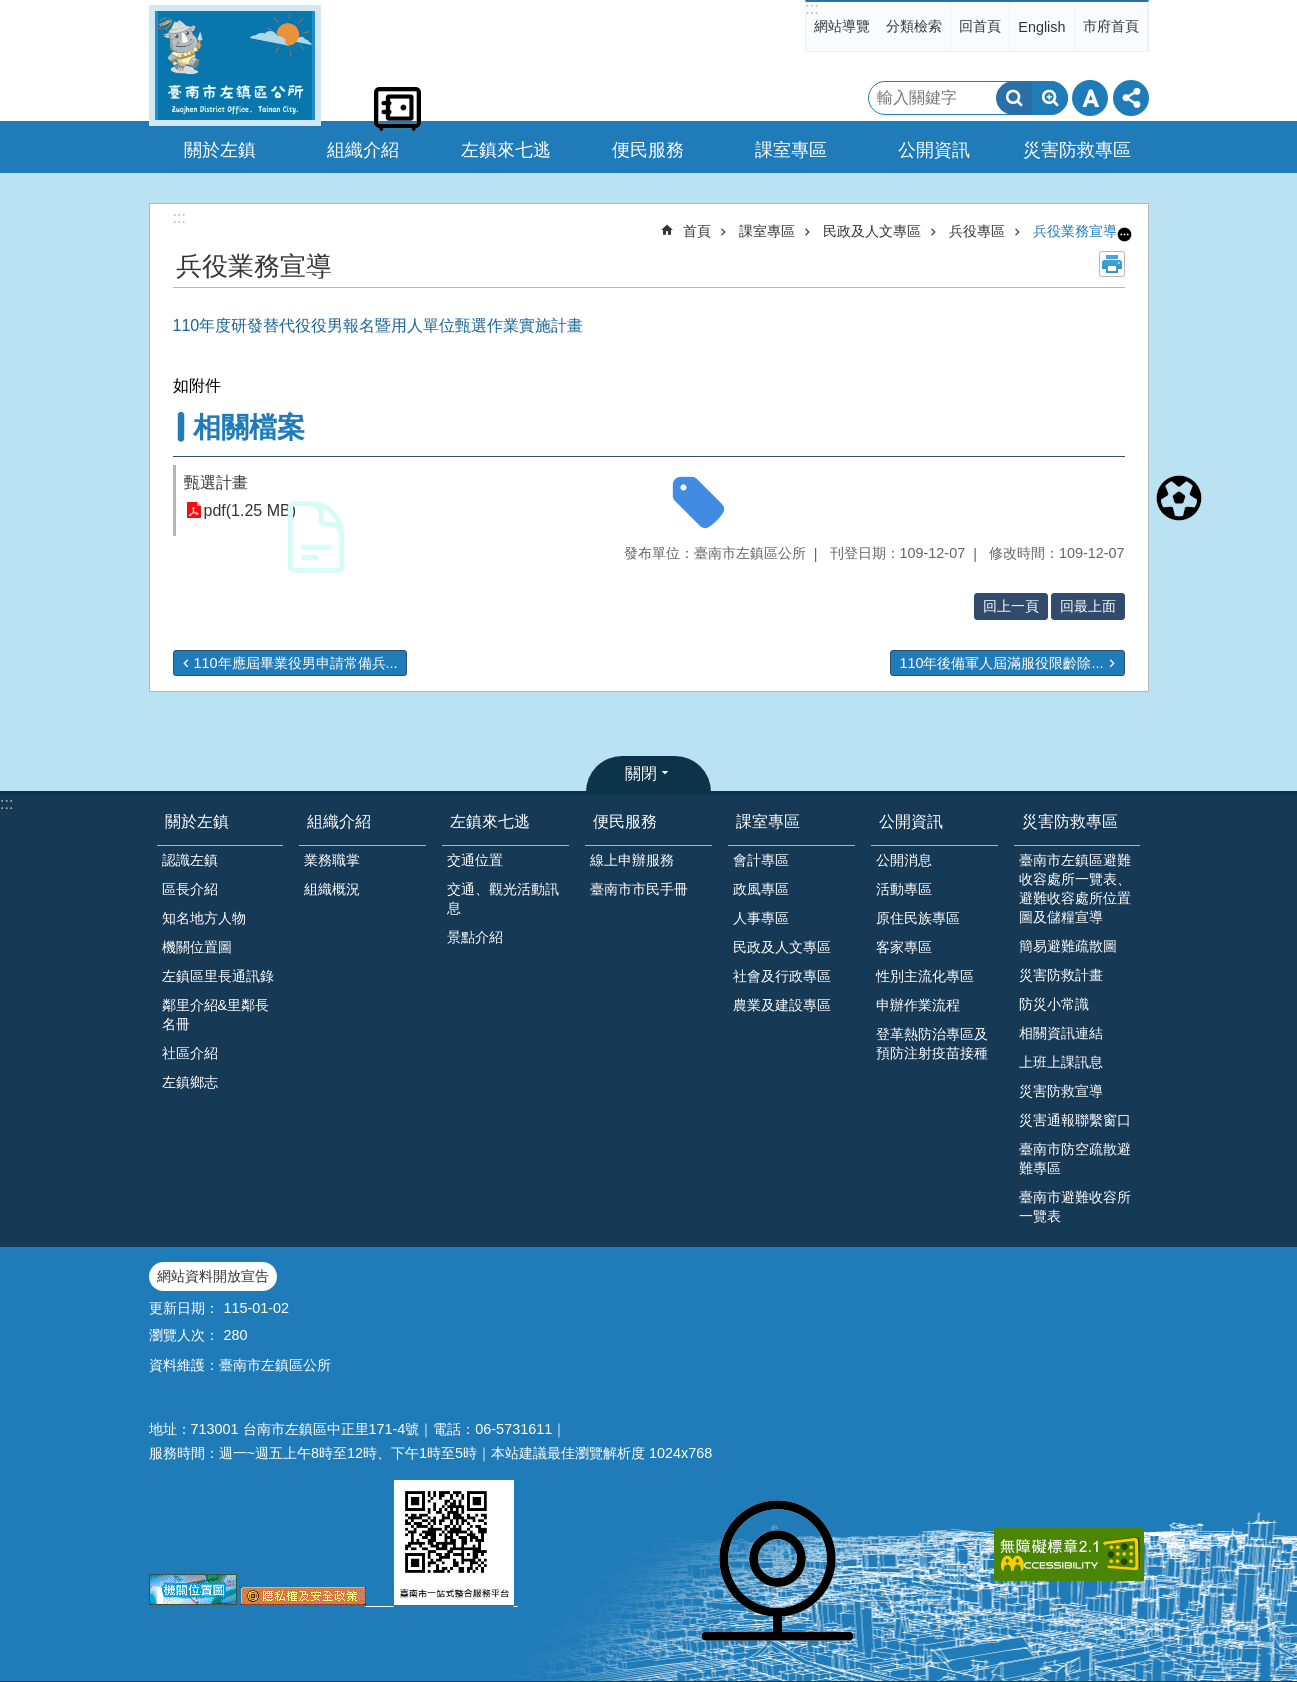  I want to click on access sports or football-related content, so click(1179, 498).